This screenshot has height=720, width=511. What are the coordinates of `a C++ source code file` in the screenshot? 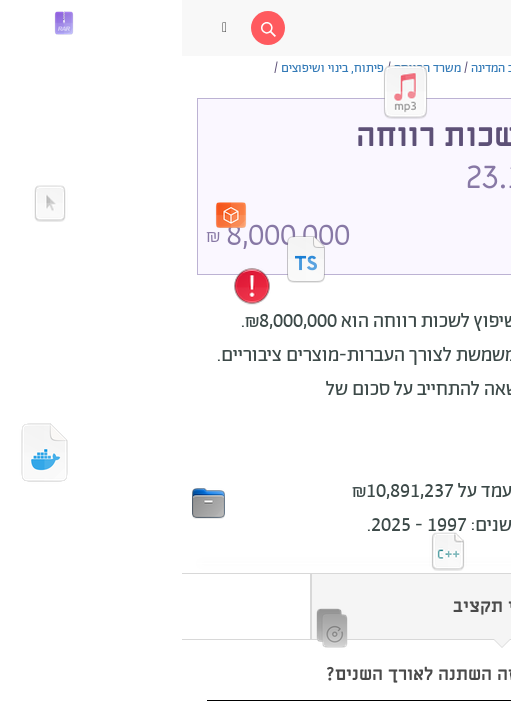 It's located at (448, 551).